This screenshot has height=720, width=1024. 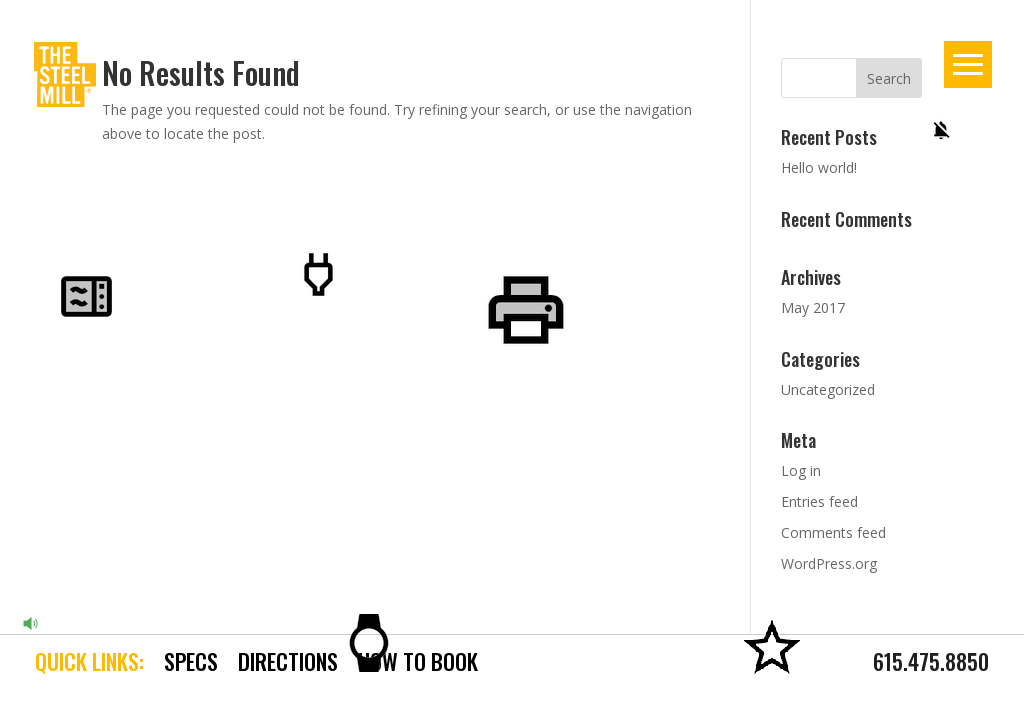 What do you see at coordinates (369, 643) in the screenshot?
I see `access smartwatch settings or paired device` at bounding box center [369, 643].